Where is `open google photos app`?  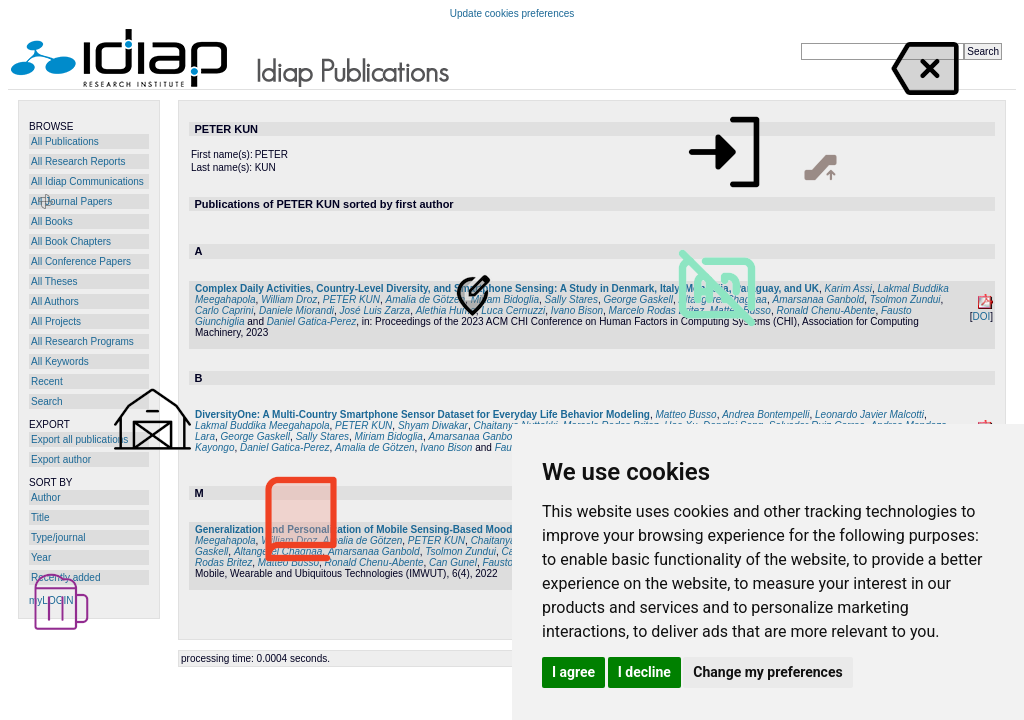 open google photos app is located at coordinates (45, 201).